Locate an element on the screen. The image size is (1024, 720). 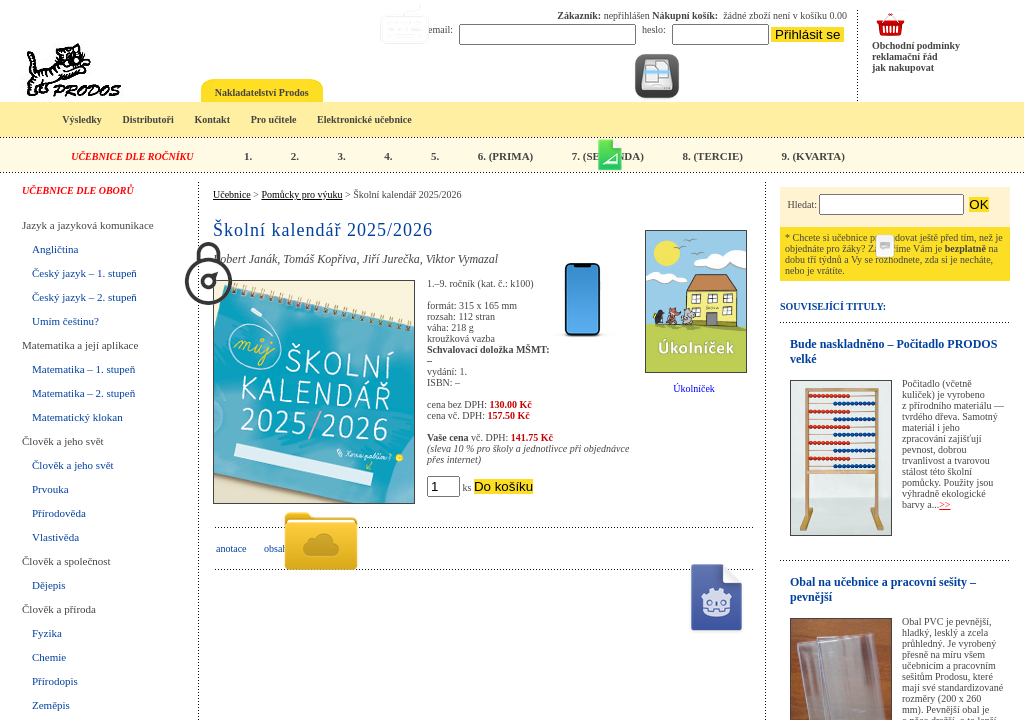
open skanpage document scanning app is located at coordinates (657, 76).